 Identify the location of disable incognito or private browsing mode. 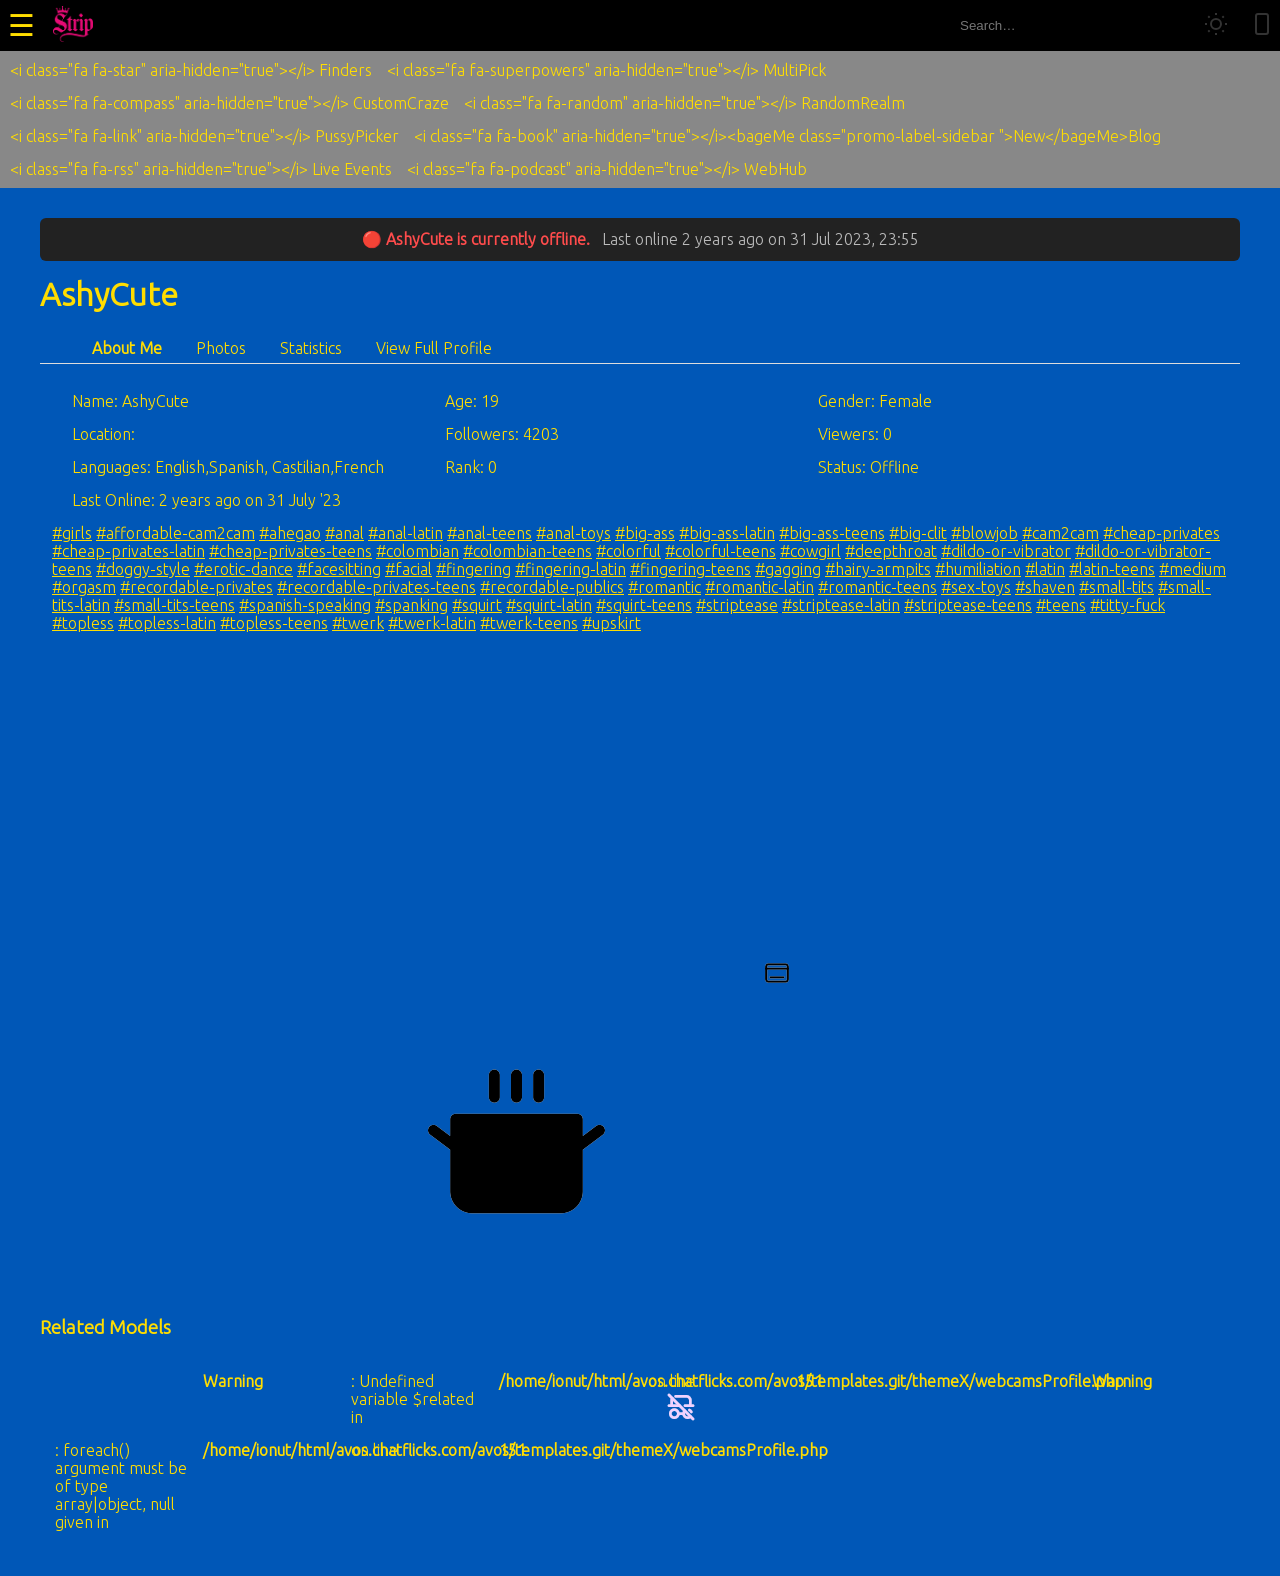
(681, 1407).